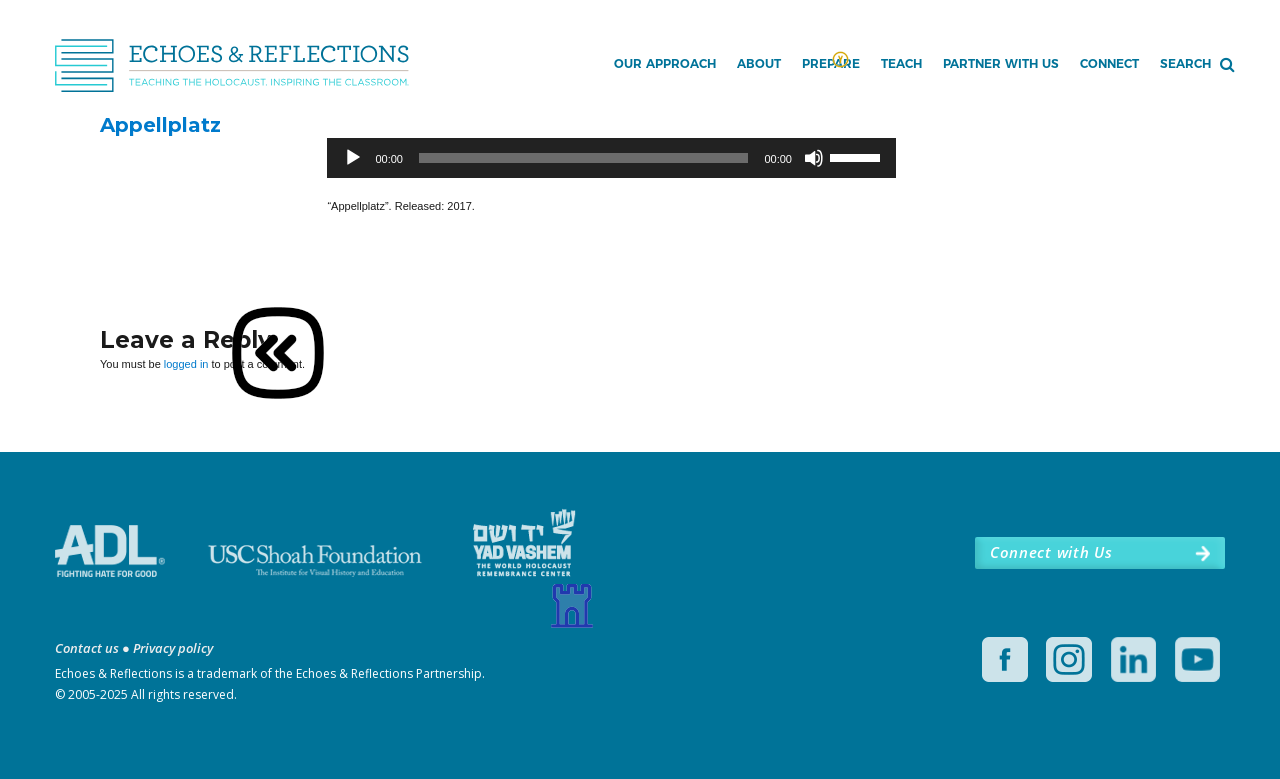 The height and width of the screenshot is (779, 1280). Describe the element at coordinates (278, 353) in the screenshot. I see `go back to previous section` at that location.